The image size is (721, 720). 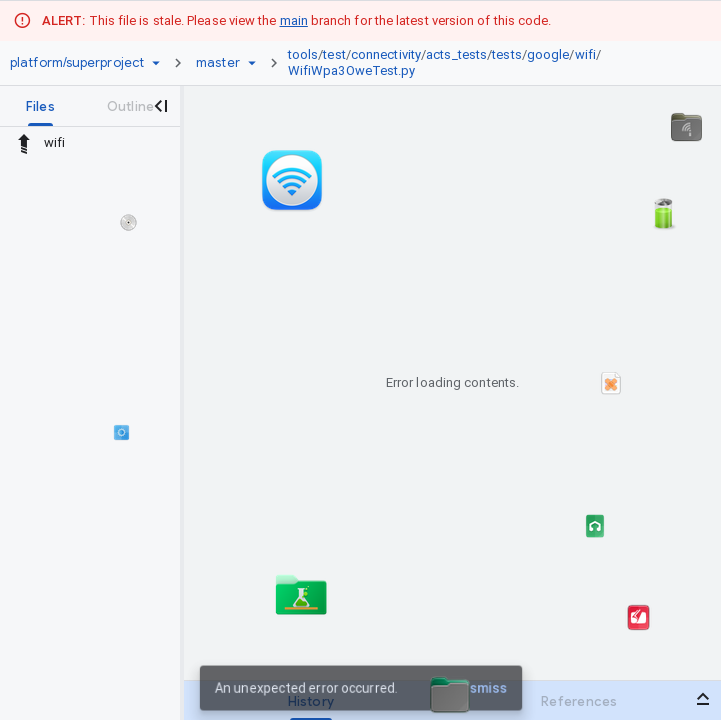 What do you see at coordinates (450, 694) in the screenshot?
I see `open folder to view contents` at bounding box center [450, 694].